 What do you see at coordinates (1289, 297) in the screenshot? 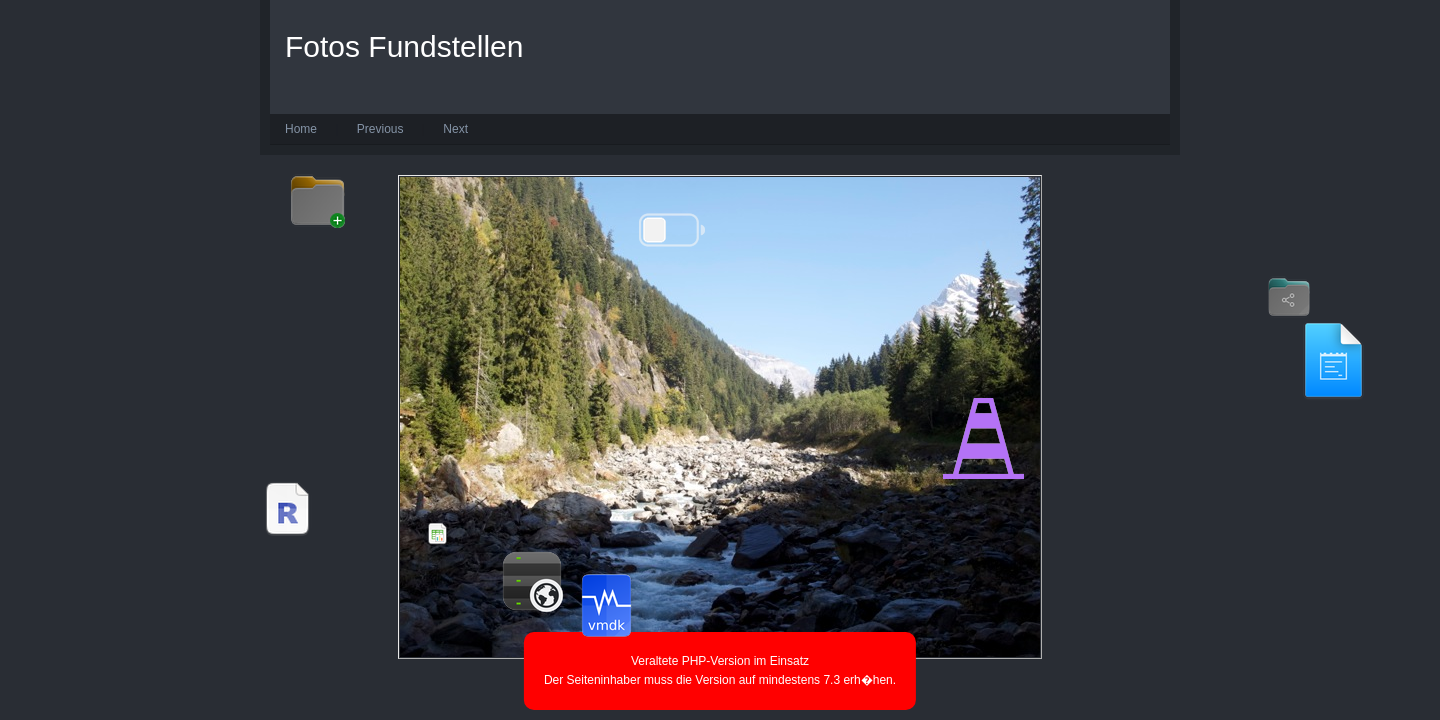
I see `open your public shared folder` at bounding box center [1289, 297].